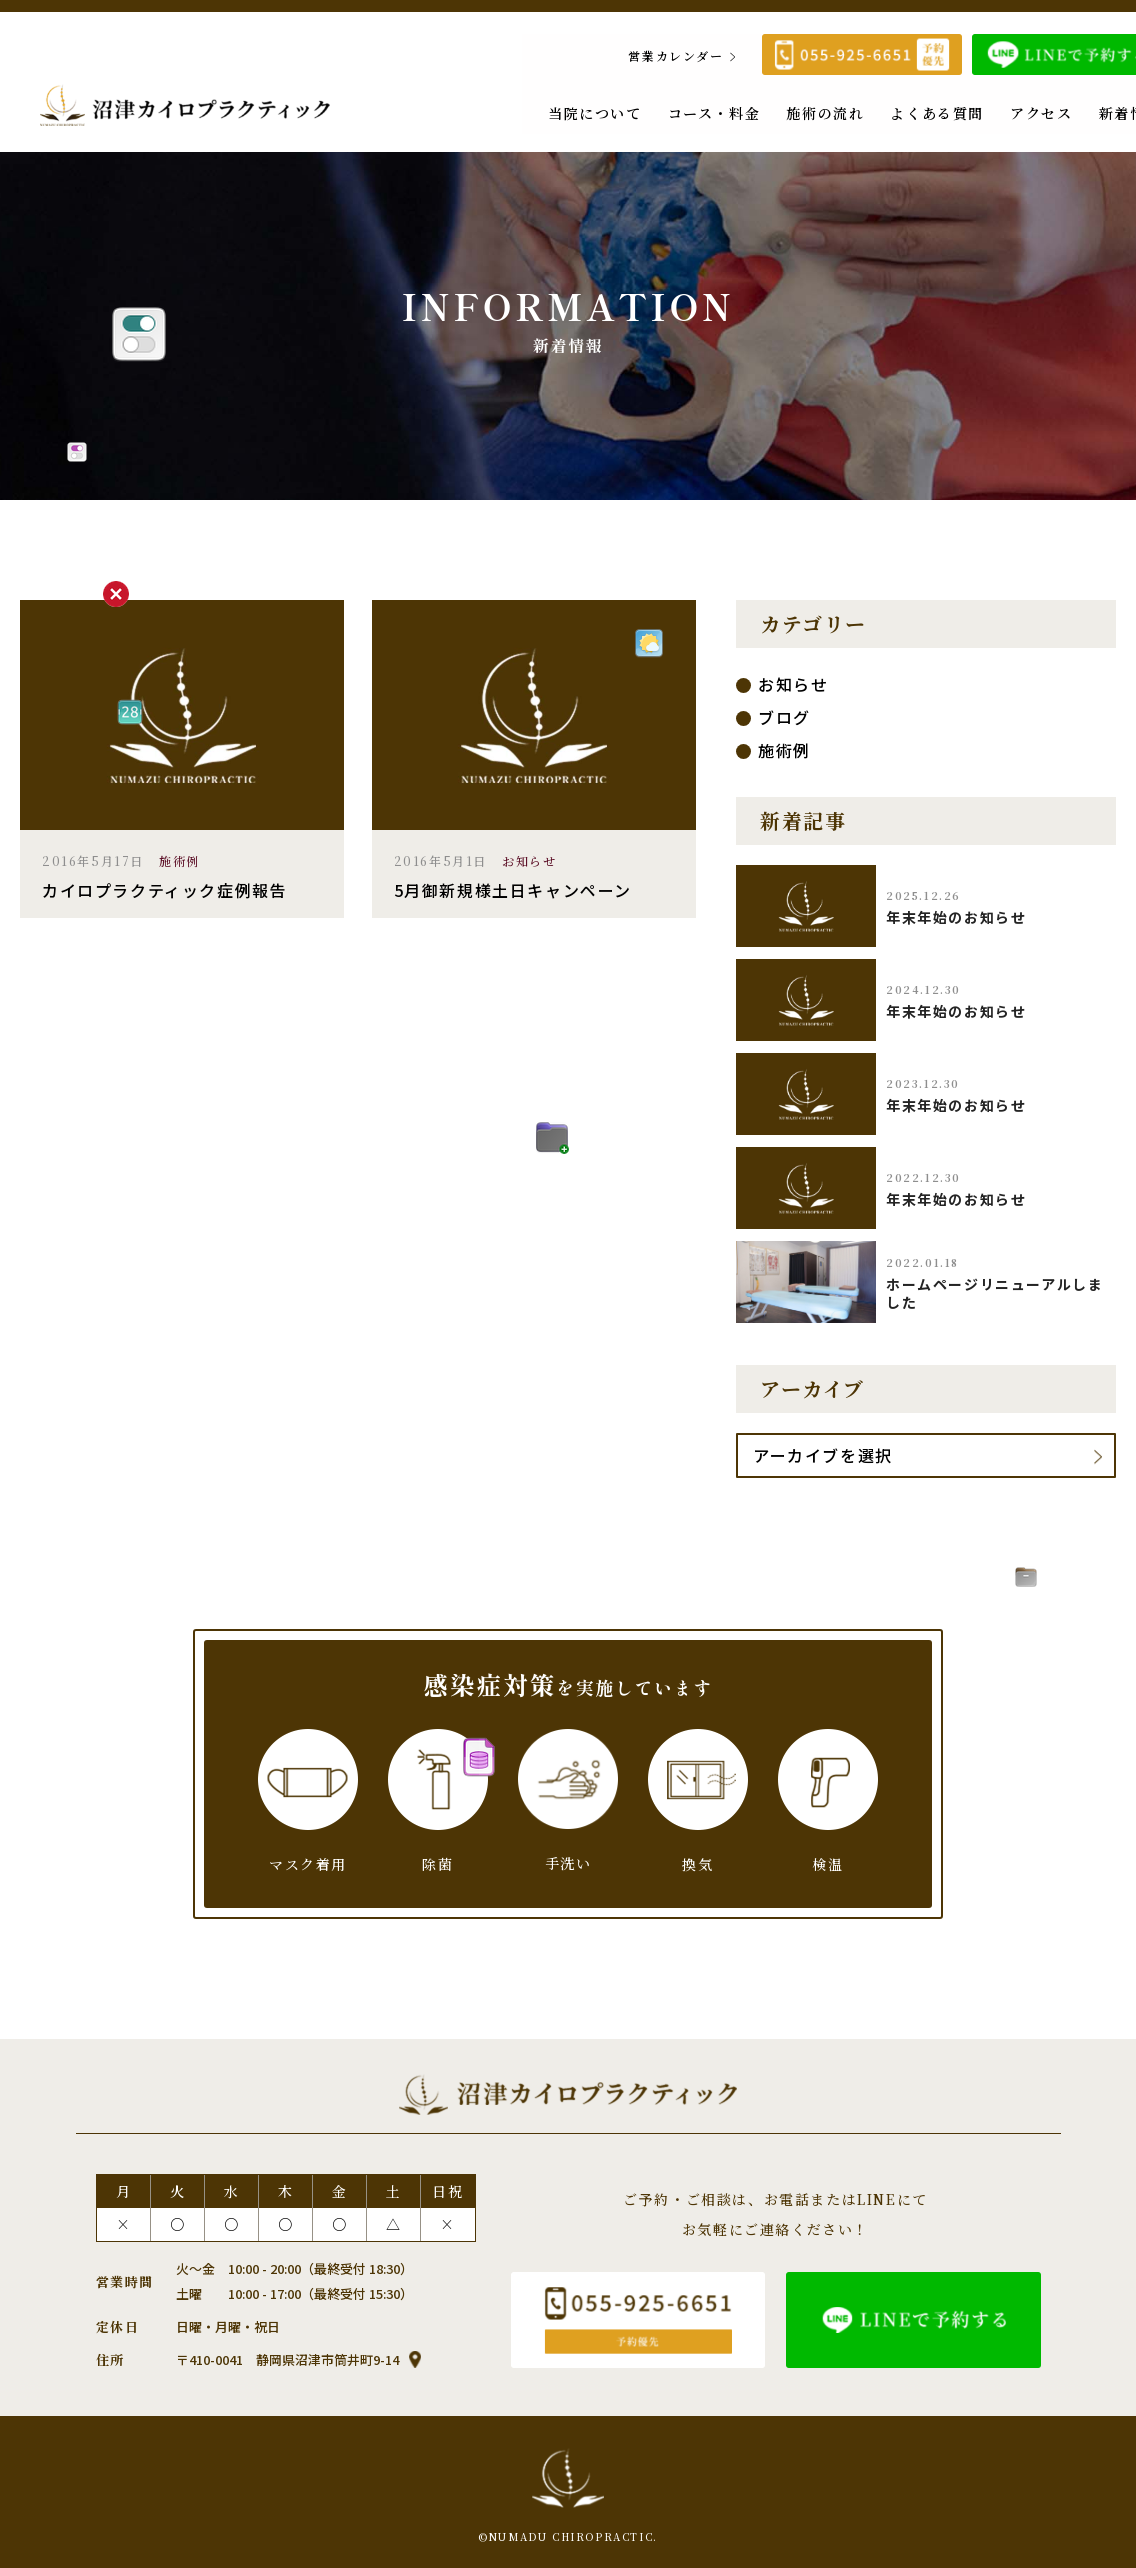  What do you see at coordinates (77, 452) in the screenshot?
I see `open system tweaks or settings customization` at bounding box center [77, 452].